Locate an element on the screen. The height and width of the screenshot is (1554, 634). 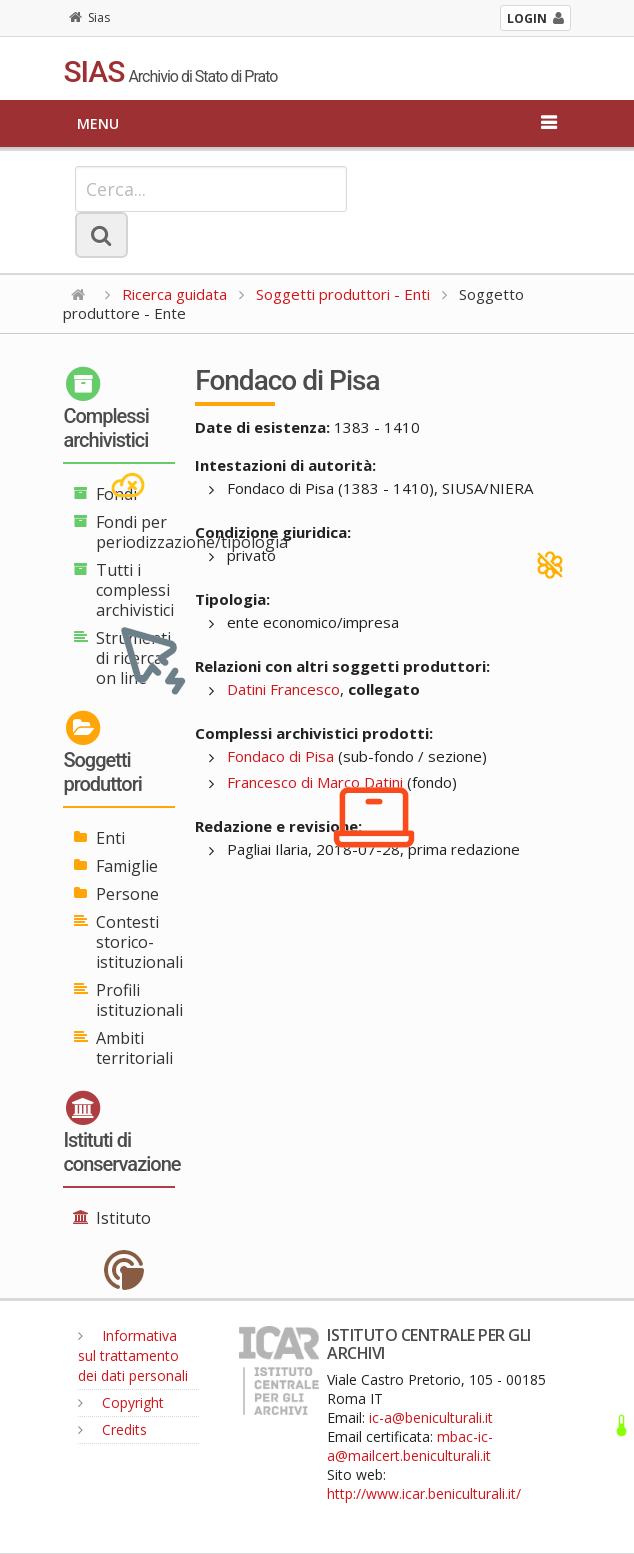
cursor with active click or interaction is located at coordinates (151, 657).